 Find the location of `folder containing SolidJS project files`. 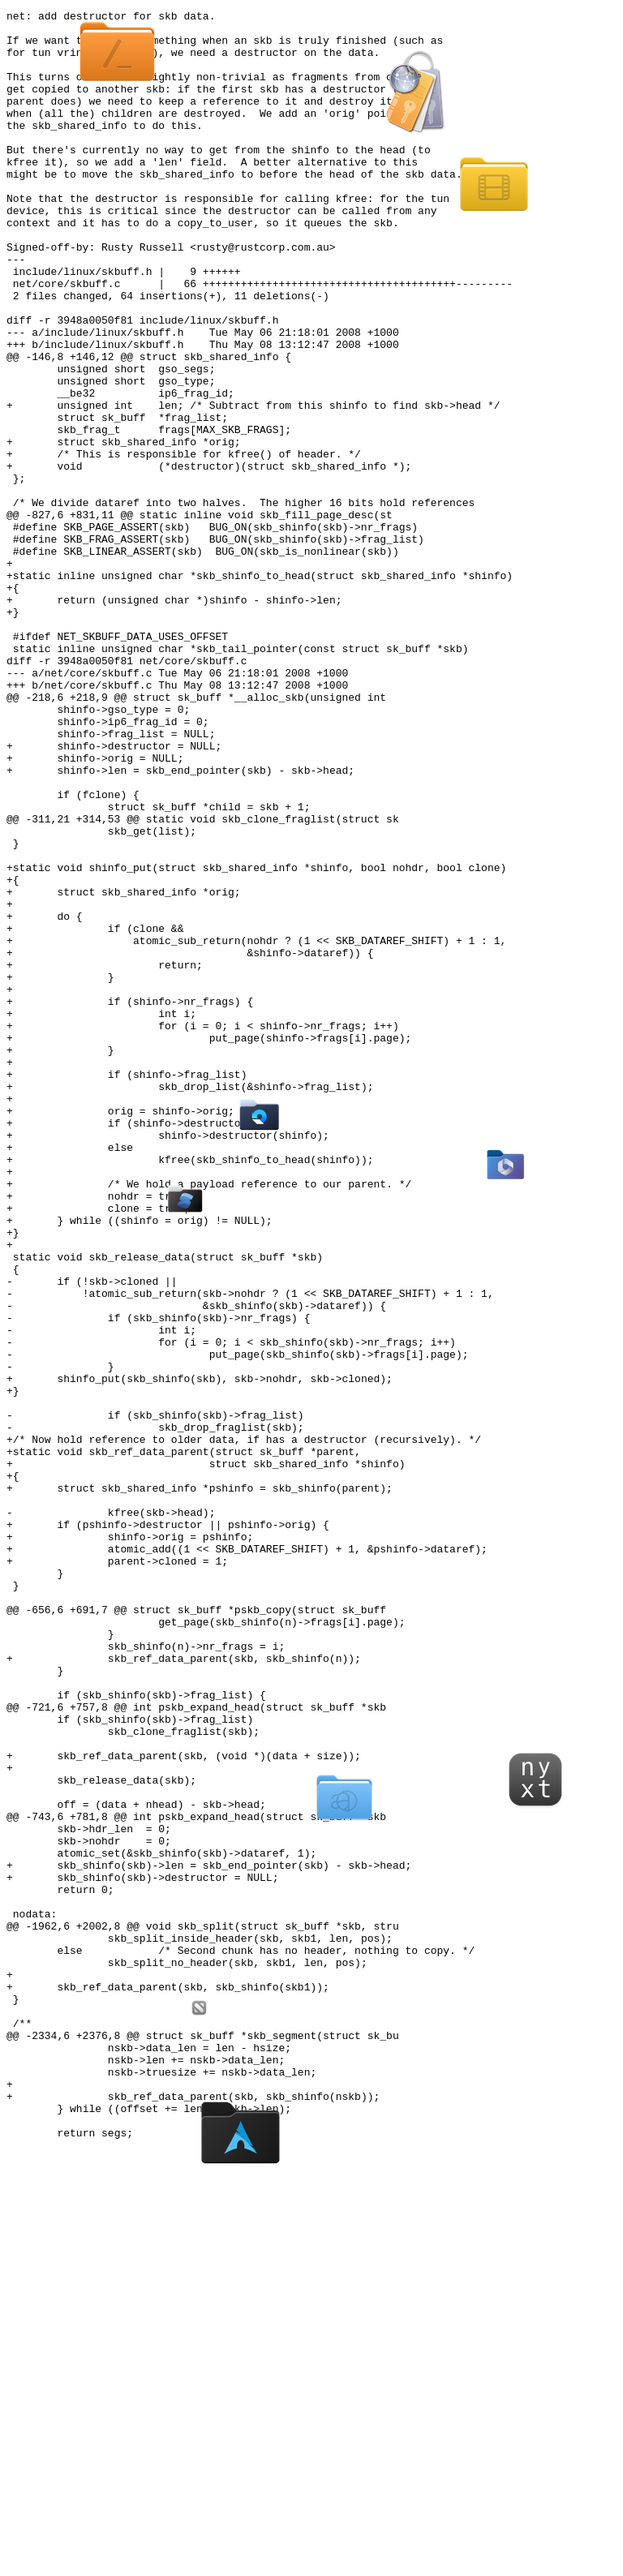

folder containing SolidJS project files is located at coordinates (185, 1200).